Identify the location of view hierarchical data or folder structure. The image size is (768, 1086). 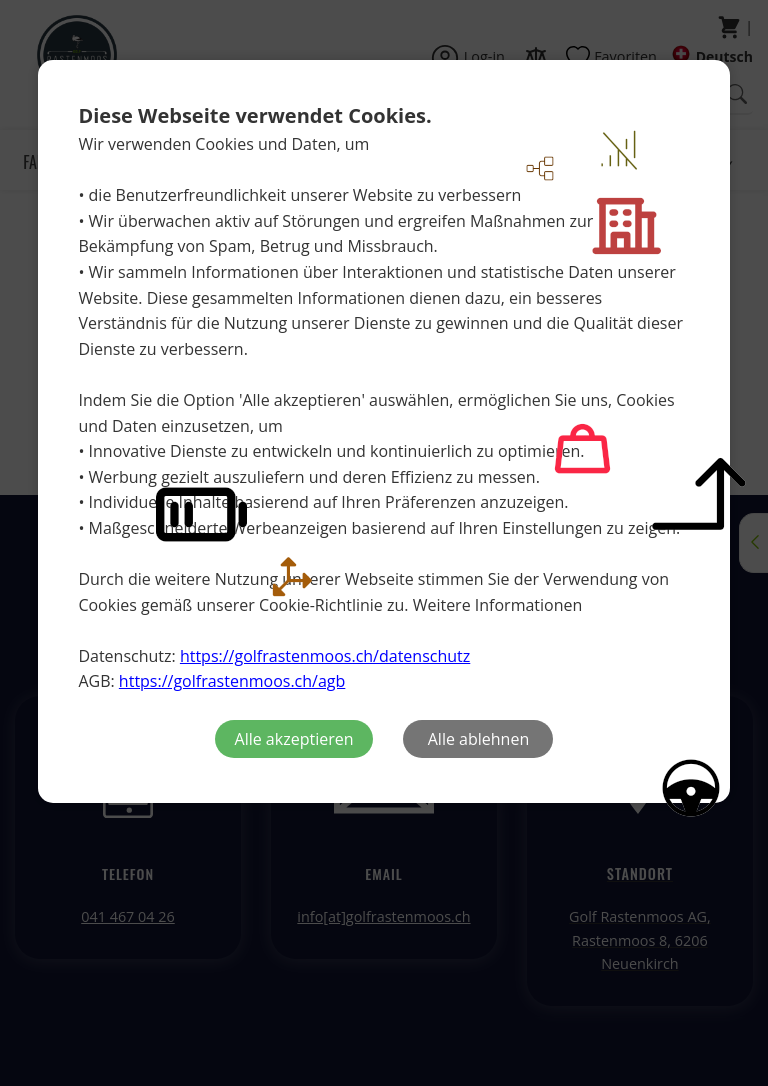
(541, 168).